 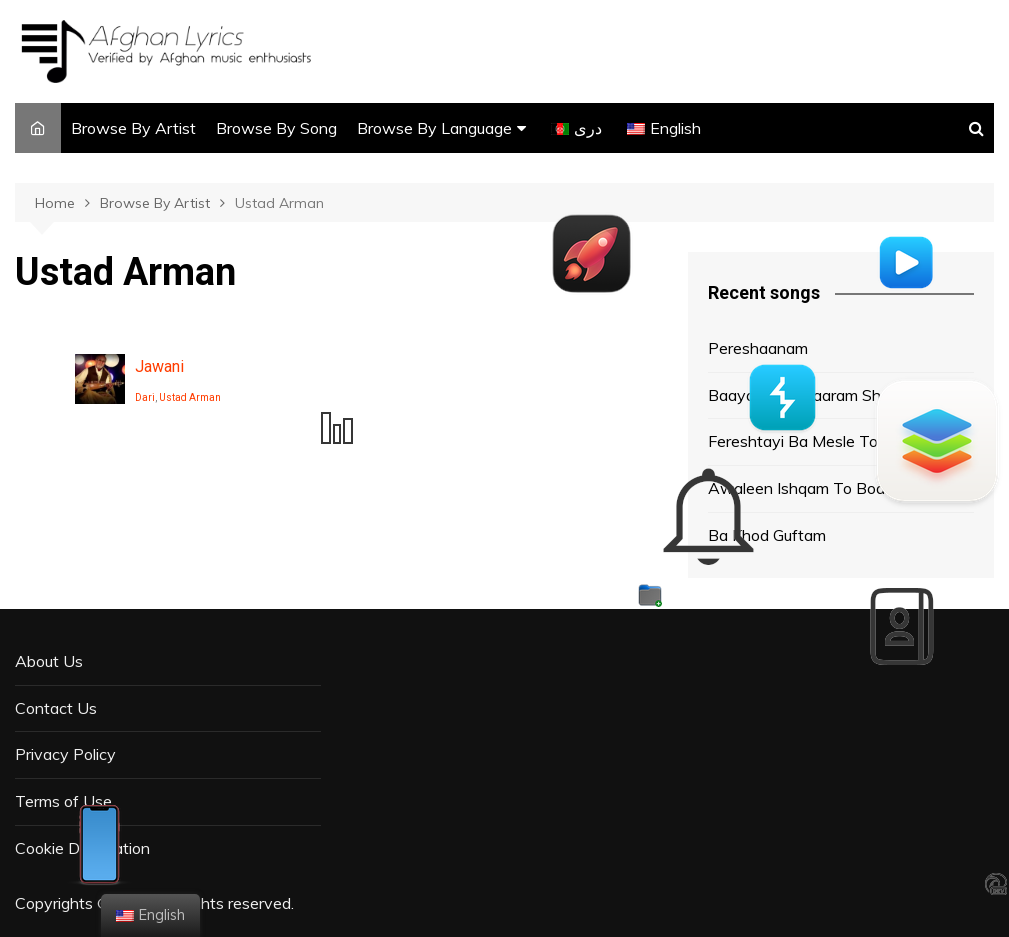 What do you see at coordinates (899, 626) in the screenshot?
I see `open contacts app` at bounding box center [899, 626].